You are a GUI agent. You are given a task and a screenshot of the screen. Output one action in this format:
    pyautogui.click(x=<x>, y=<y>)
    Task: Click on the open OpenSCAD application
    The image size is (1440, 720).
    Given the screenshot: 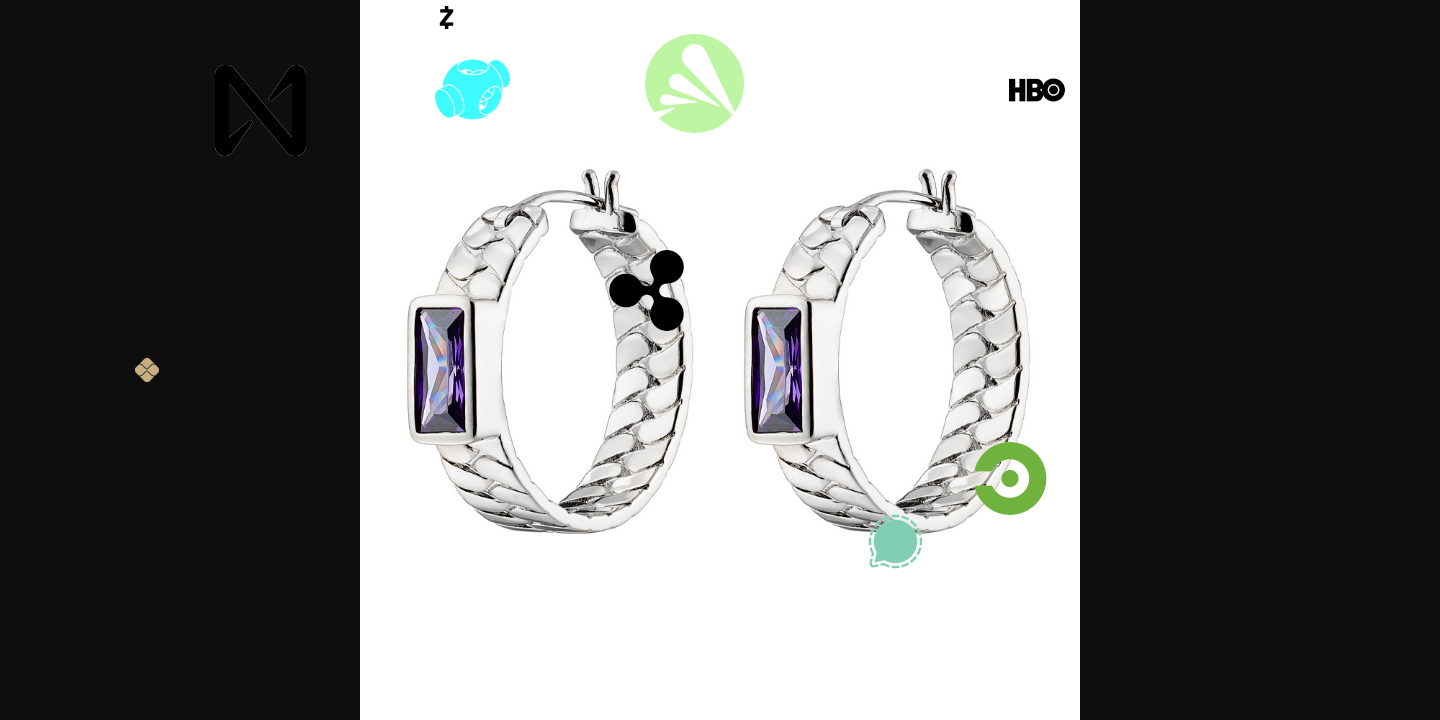 What is the action you would take?
    pyautogui.click(x=472, y=89)
    